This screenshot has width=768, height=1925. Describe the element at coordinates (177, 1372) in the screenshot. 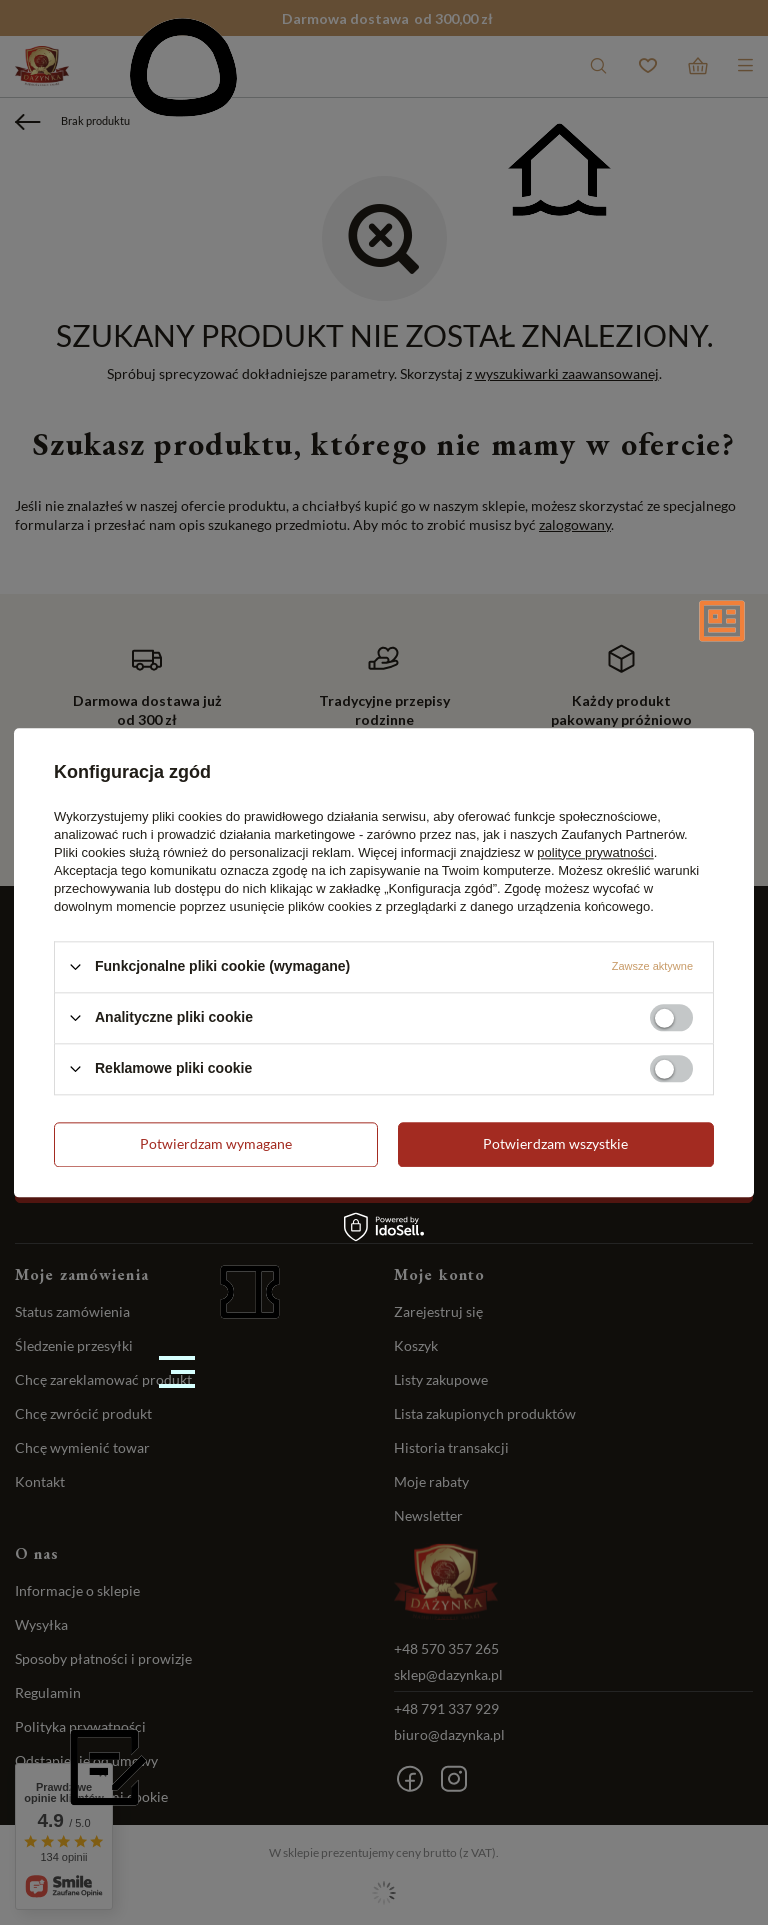

I see `open navigation menu` at that location.